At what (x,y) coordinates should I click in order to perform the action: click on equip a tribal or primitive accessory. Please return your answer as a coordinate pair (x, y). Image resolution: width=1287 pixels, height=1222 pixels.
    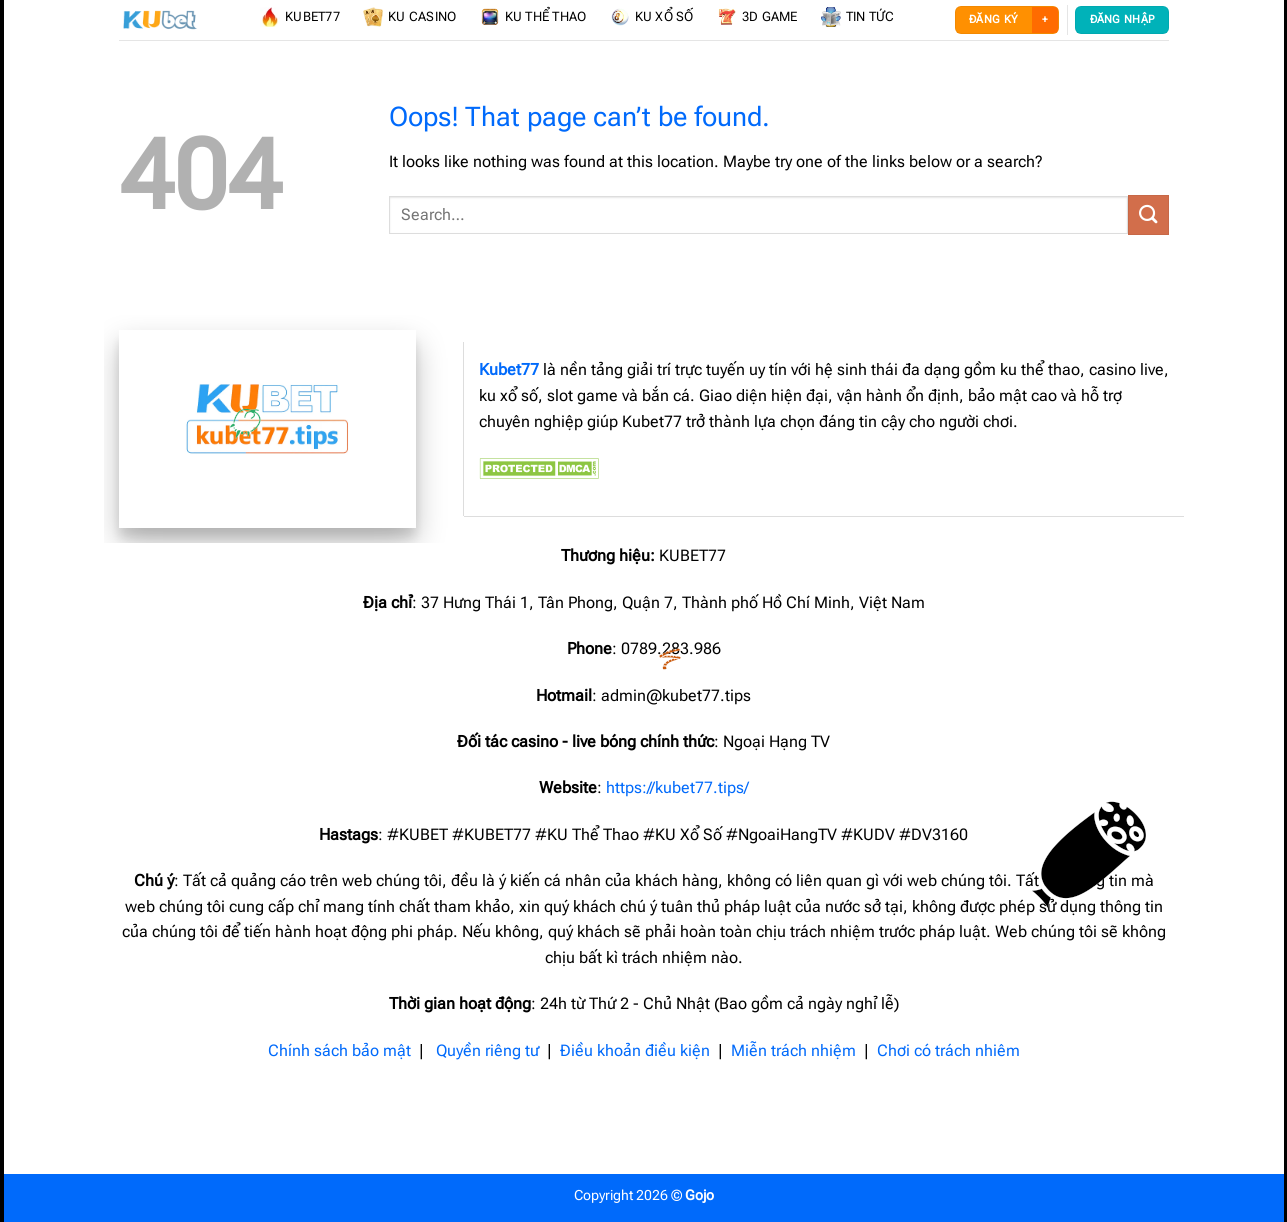
    Looking at the image, I should click on (245, 424).